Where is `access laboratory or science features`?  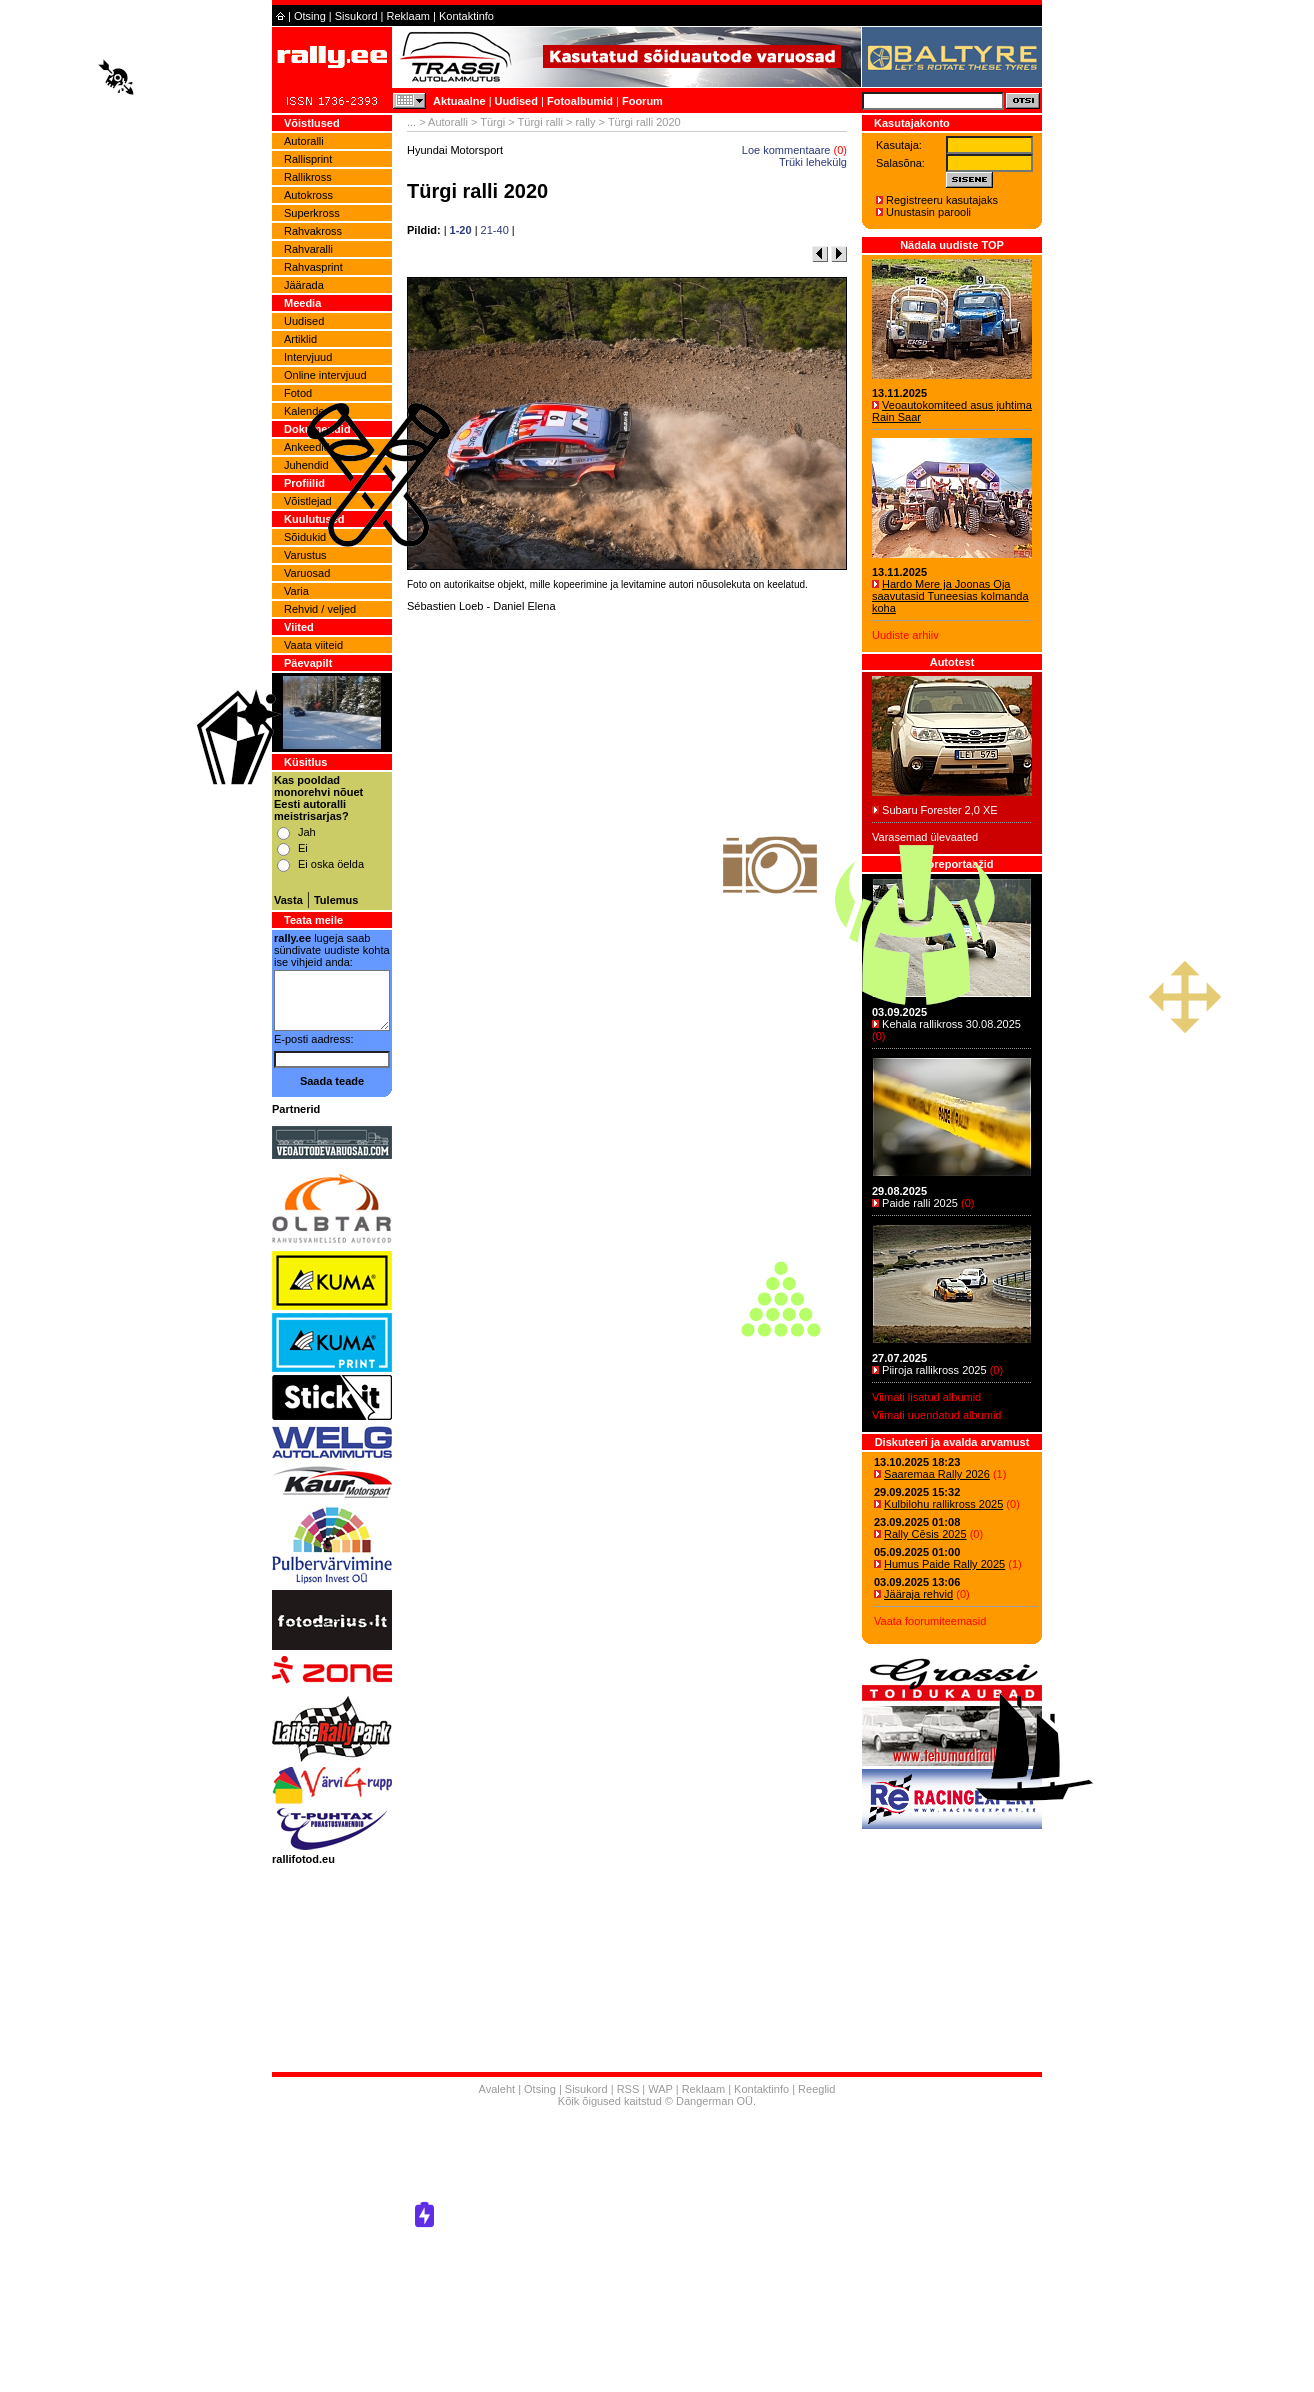
access laboratory or science features is located at coordinates (378, 474).